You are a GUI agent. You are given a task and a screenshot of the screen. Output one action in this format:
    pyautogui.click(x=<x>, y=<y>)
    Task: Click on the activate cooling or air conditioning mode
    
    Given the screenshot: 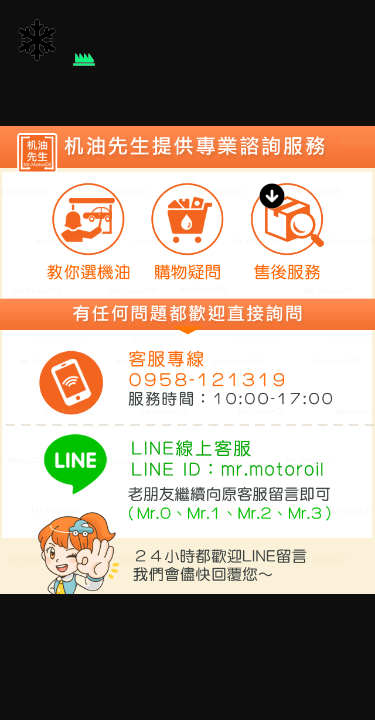 What is the action you would take?
    pyautogui.click(x=37, y=40)
    